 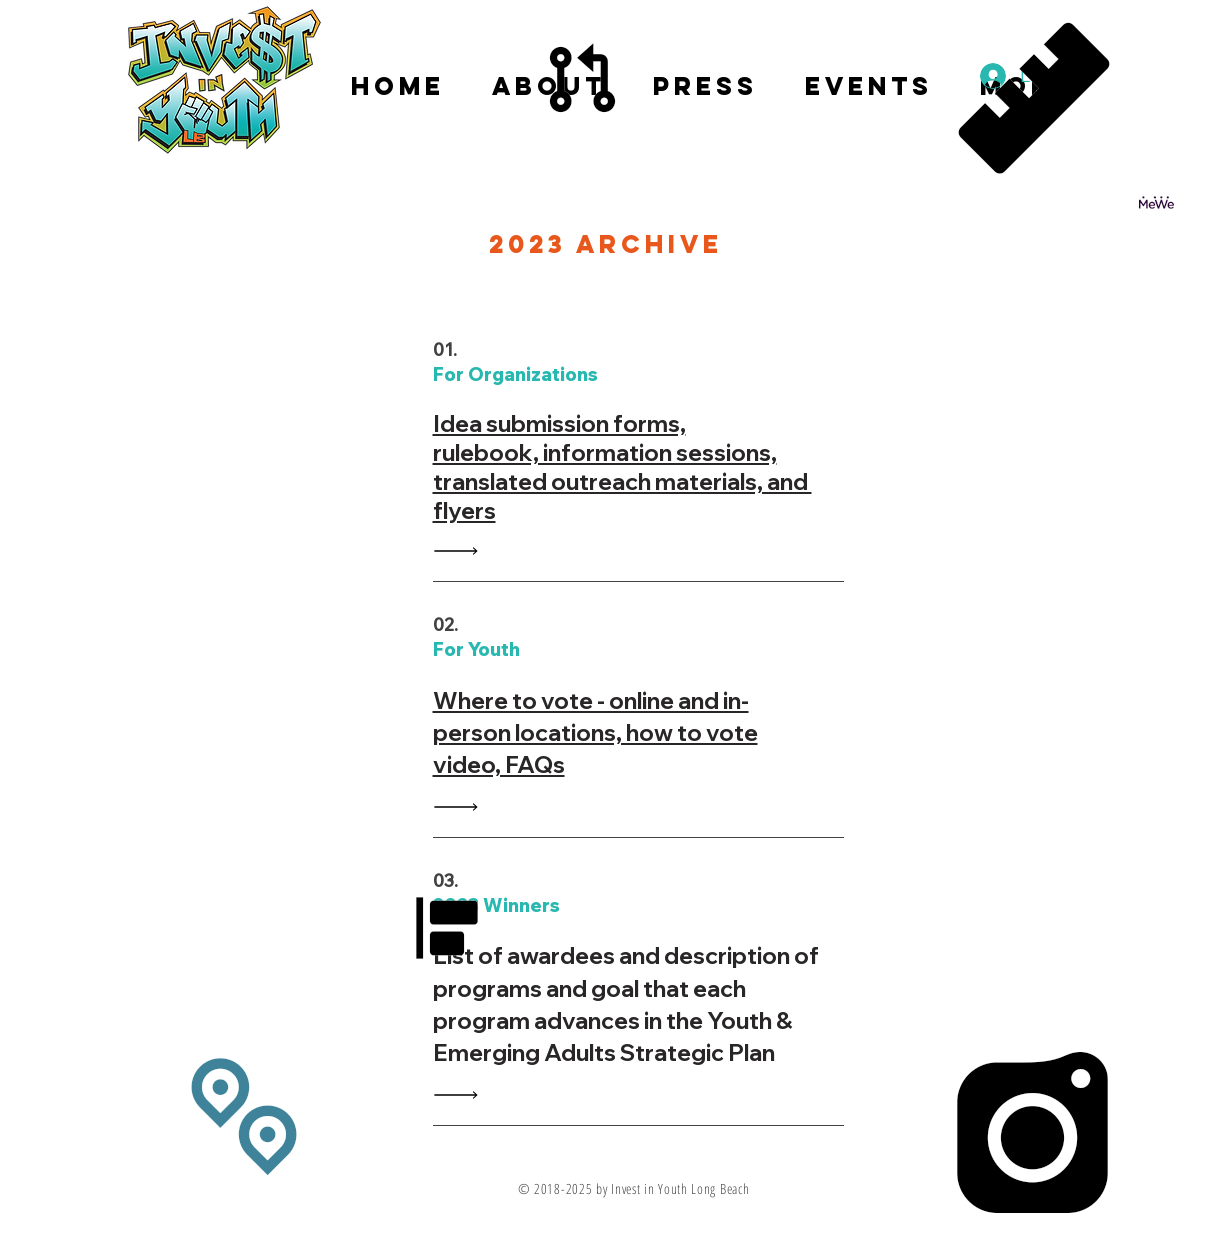 What do you see at coordinates (244, 1116) in the screenshot?
I see `measure distance between two locations` at bounding box center [244, 1116].